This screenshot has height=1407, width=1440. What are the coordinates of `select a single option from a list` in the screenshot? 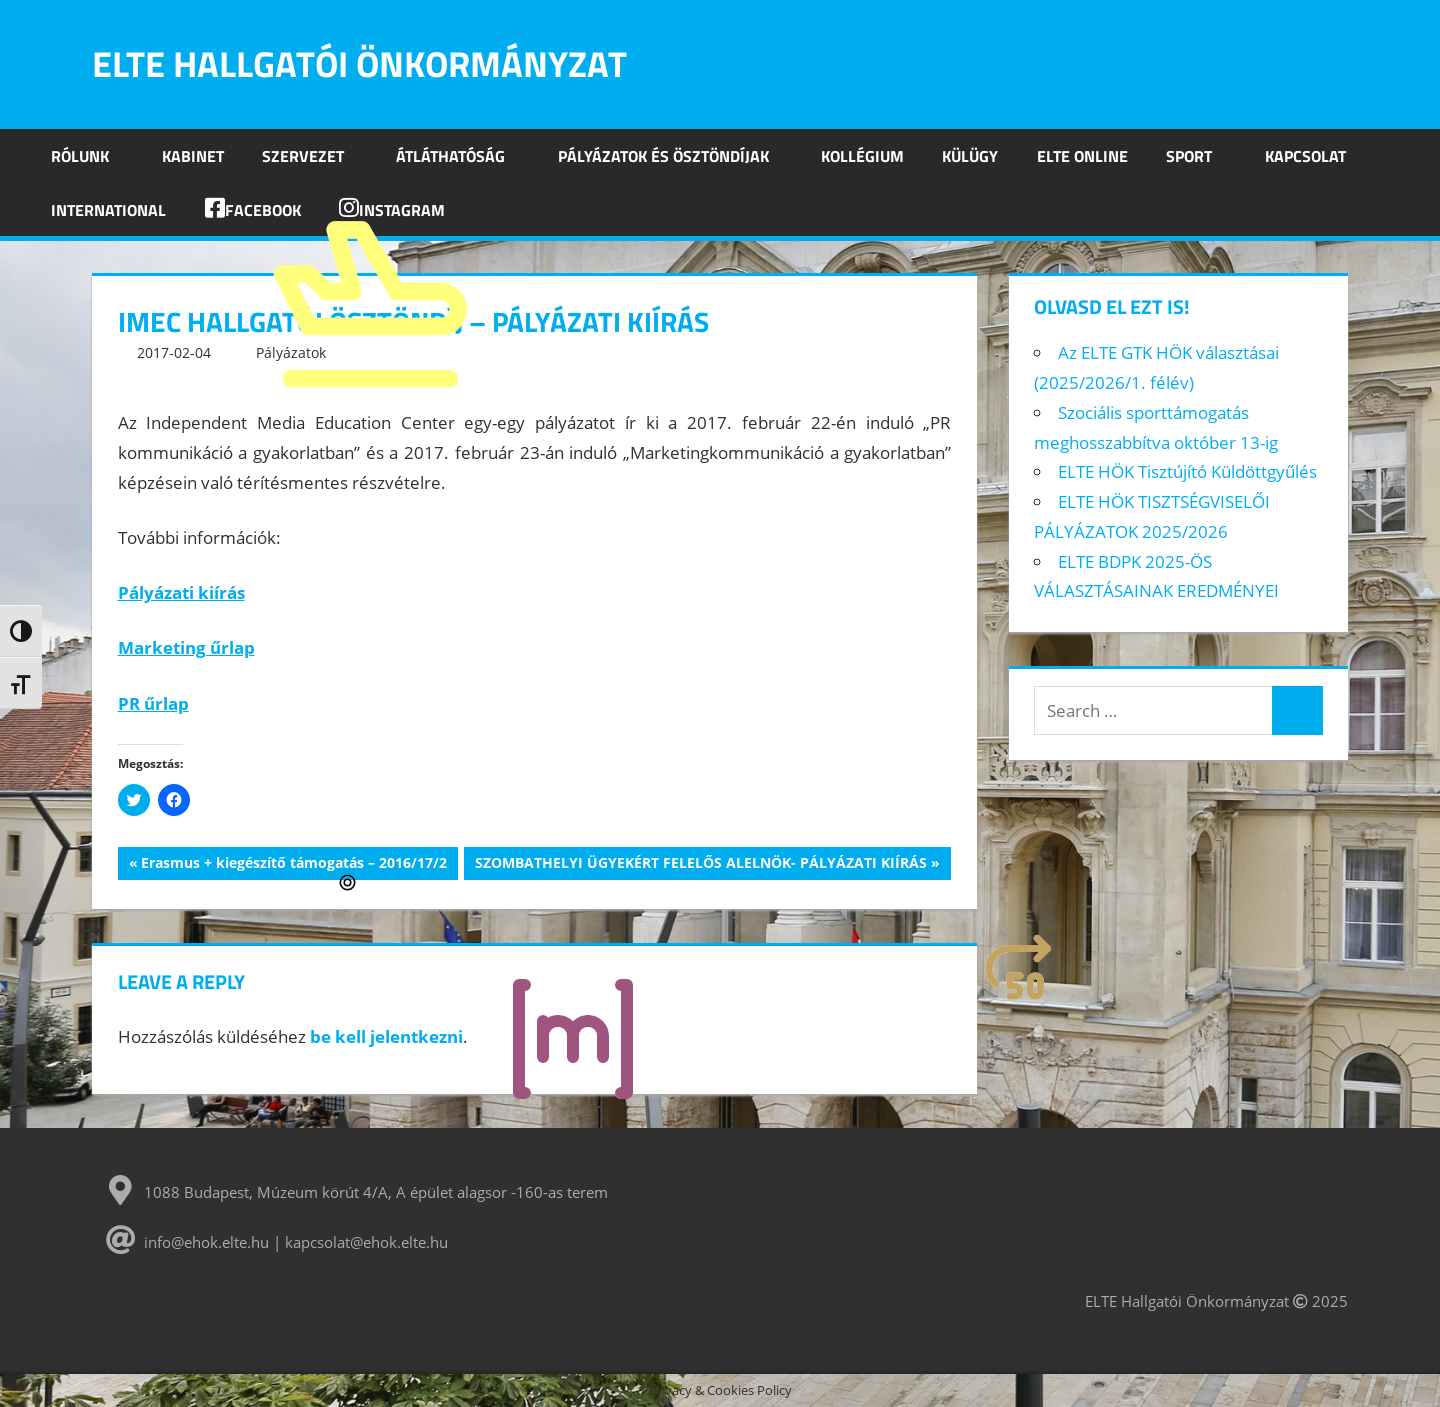 It's located at (347, 882).